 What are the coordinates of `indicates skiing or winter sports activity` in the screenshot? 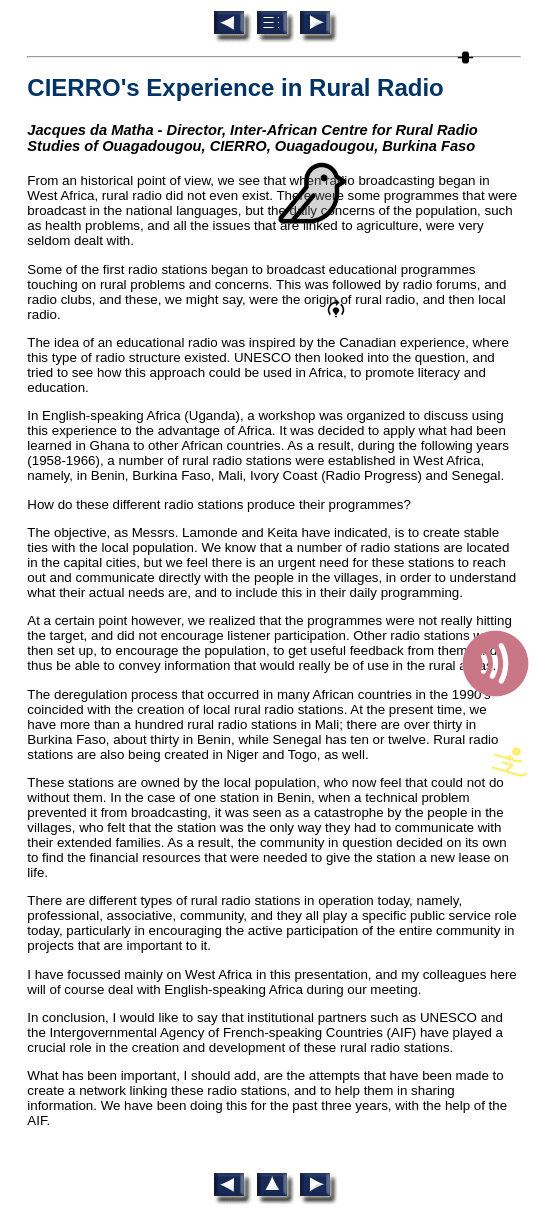 It's located at (509, 762).